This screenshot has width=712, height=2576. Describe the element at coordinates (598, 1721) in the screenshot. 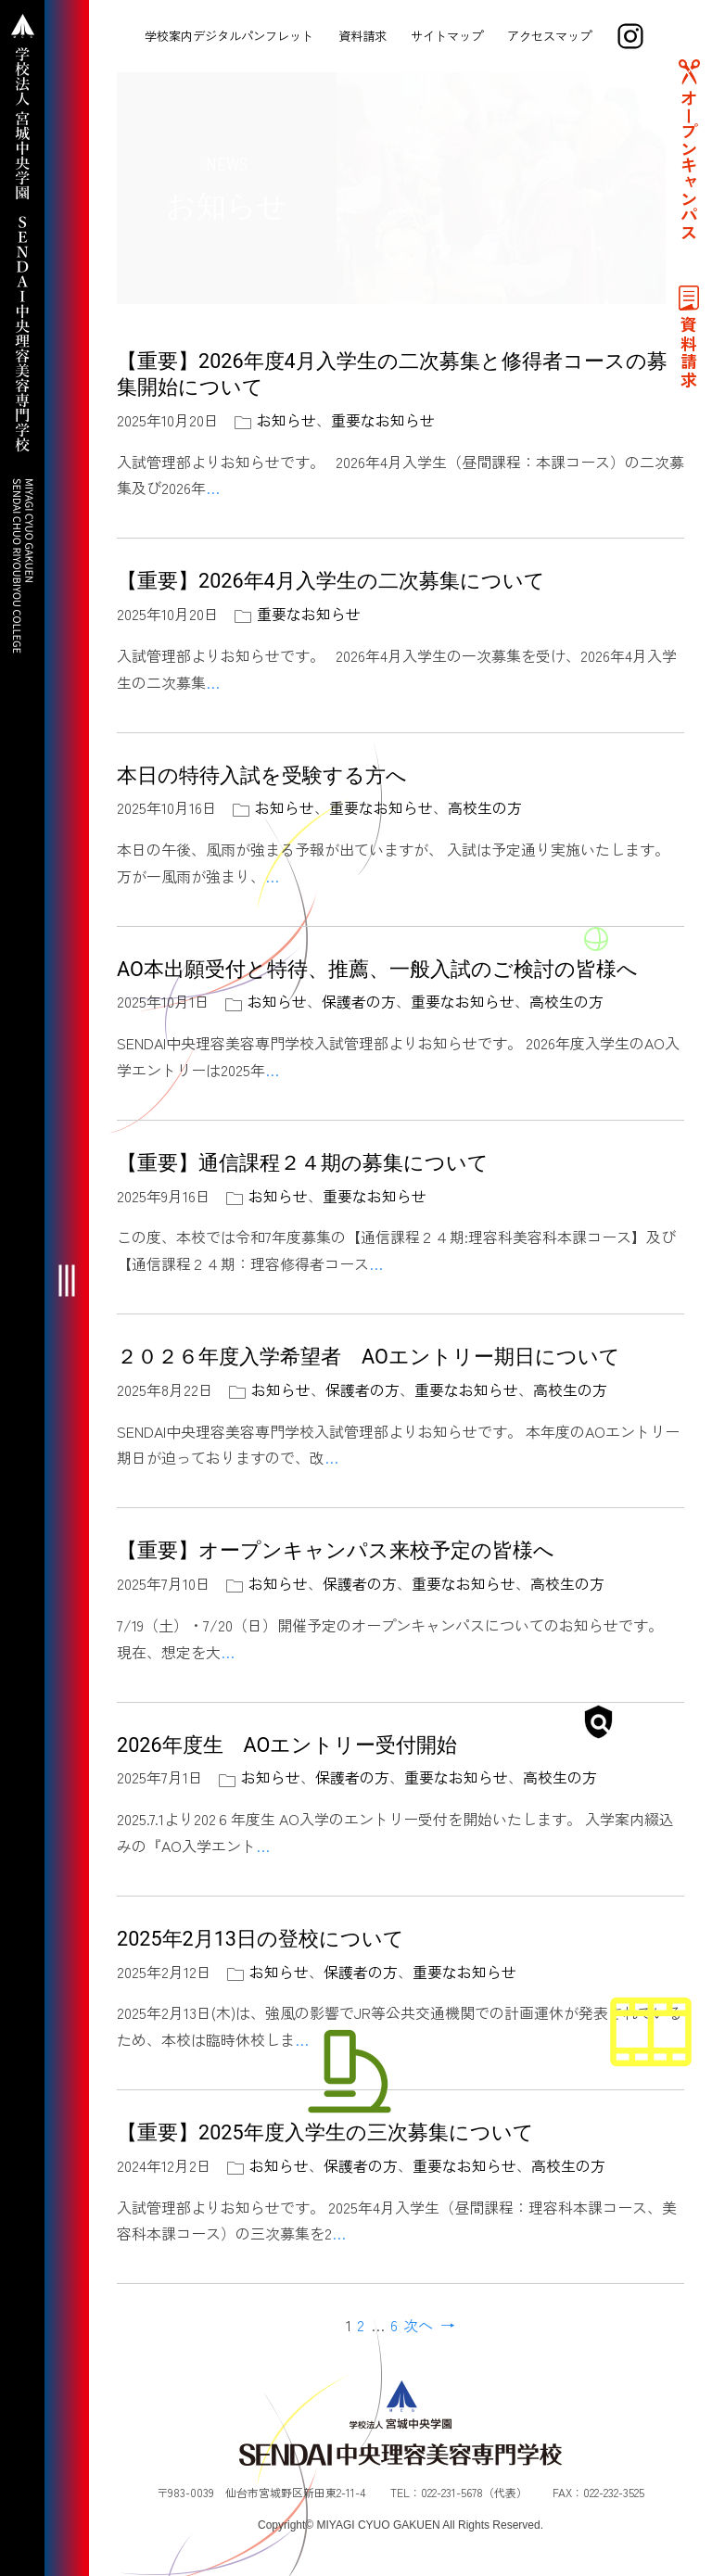

I see `view privacy policy or terms` at that location.